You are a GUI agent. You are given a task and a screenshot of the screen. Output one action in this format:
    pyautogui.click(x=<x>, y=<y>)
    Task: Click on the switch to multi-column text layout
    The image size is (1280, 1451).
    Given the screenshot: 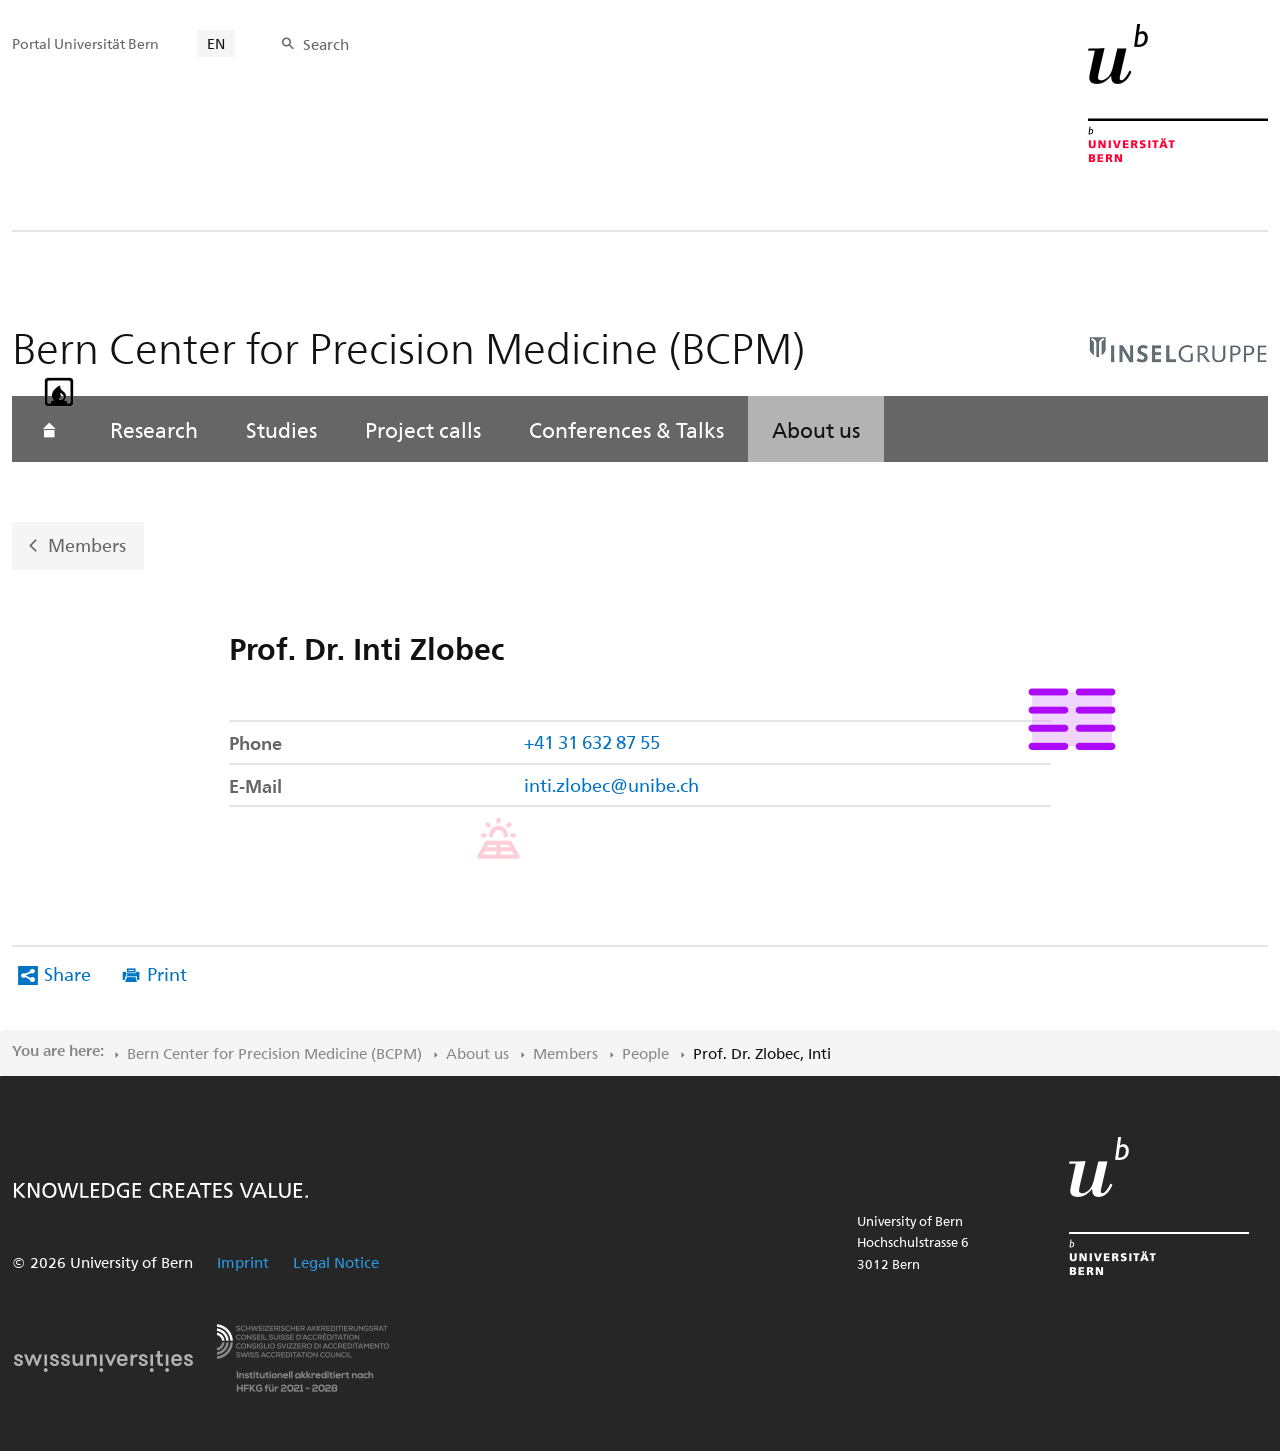 What is the action you would take?
    pyautogui.click(x=1072, y=721)
    